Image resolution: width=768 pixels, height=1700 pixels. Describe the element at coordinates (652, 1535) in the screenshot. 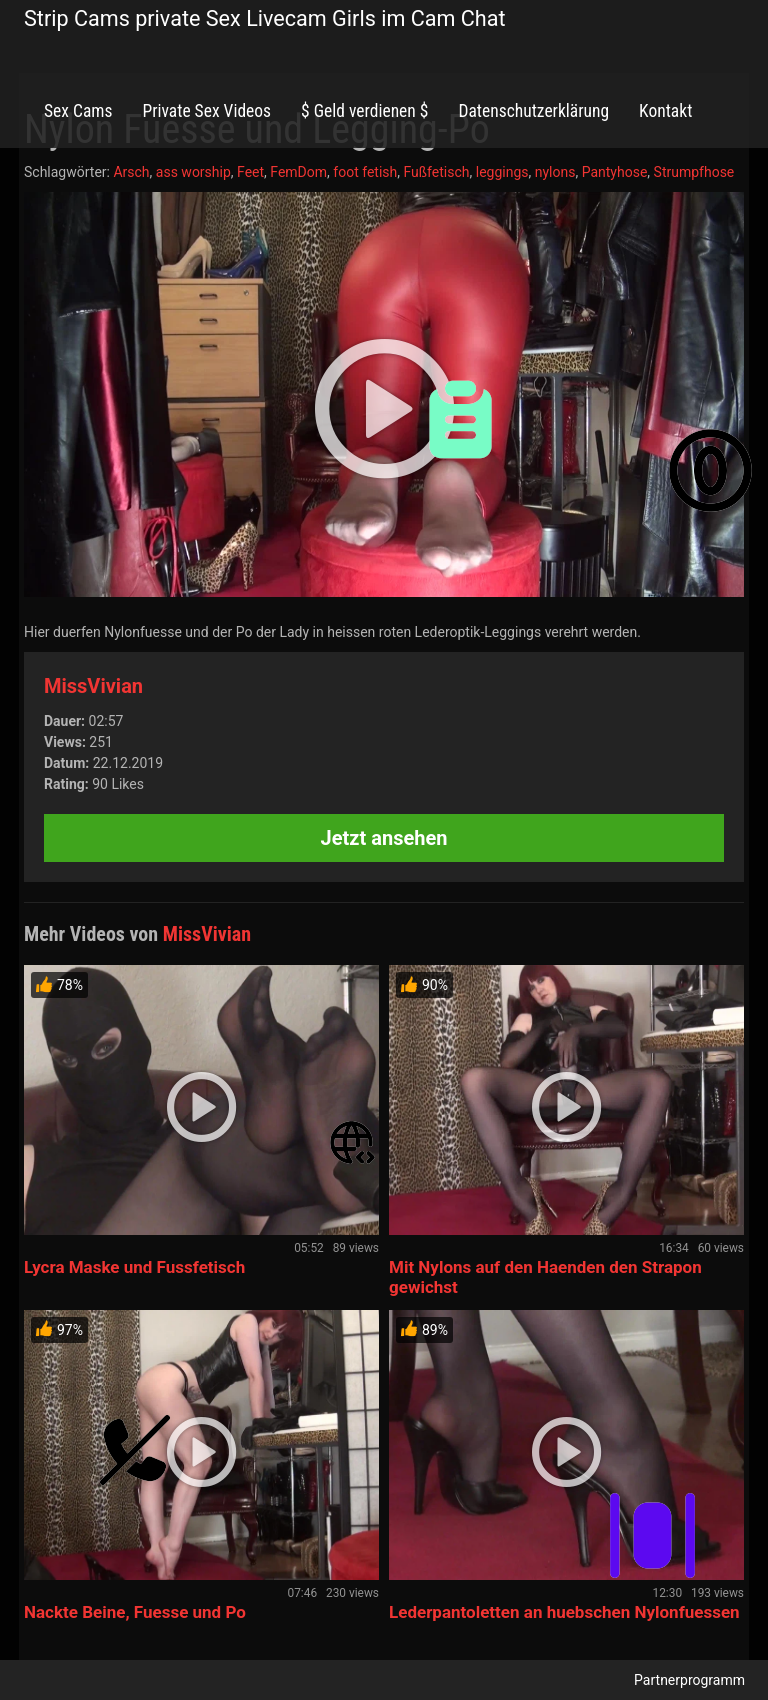

I see `distribute layers vertically with equal spacing` at that location.